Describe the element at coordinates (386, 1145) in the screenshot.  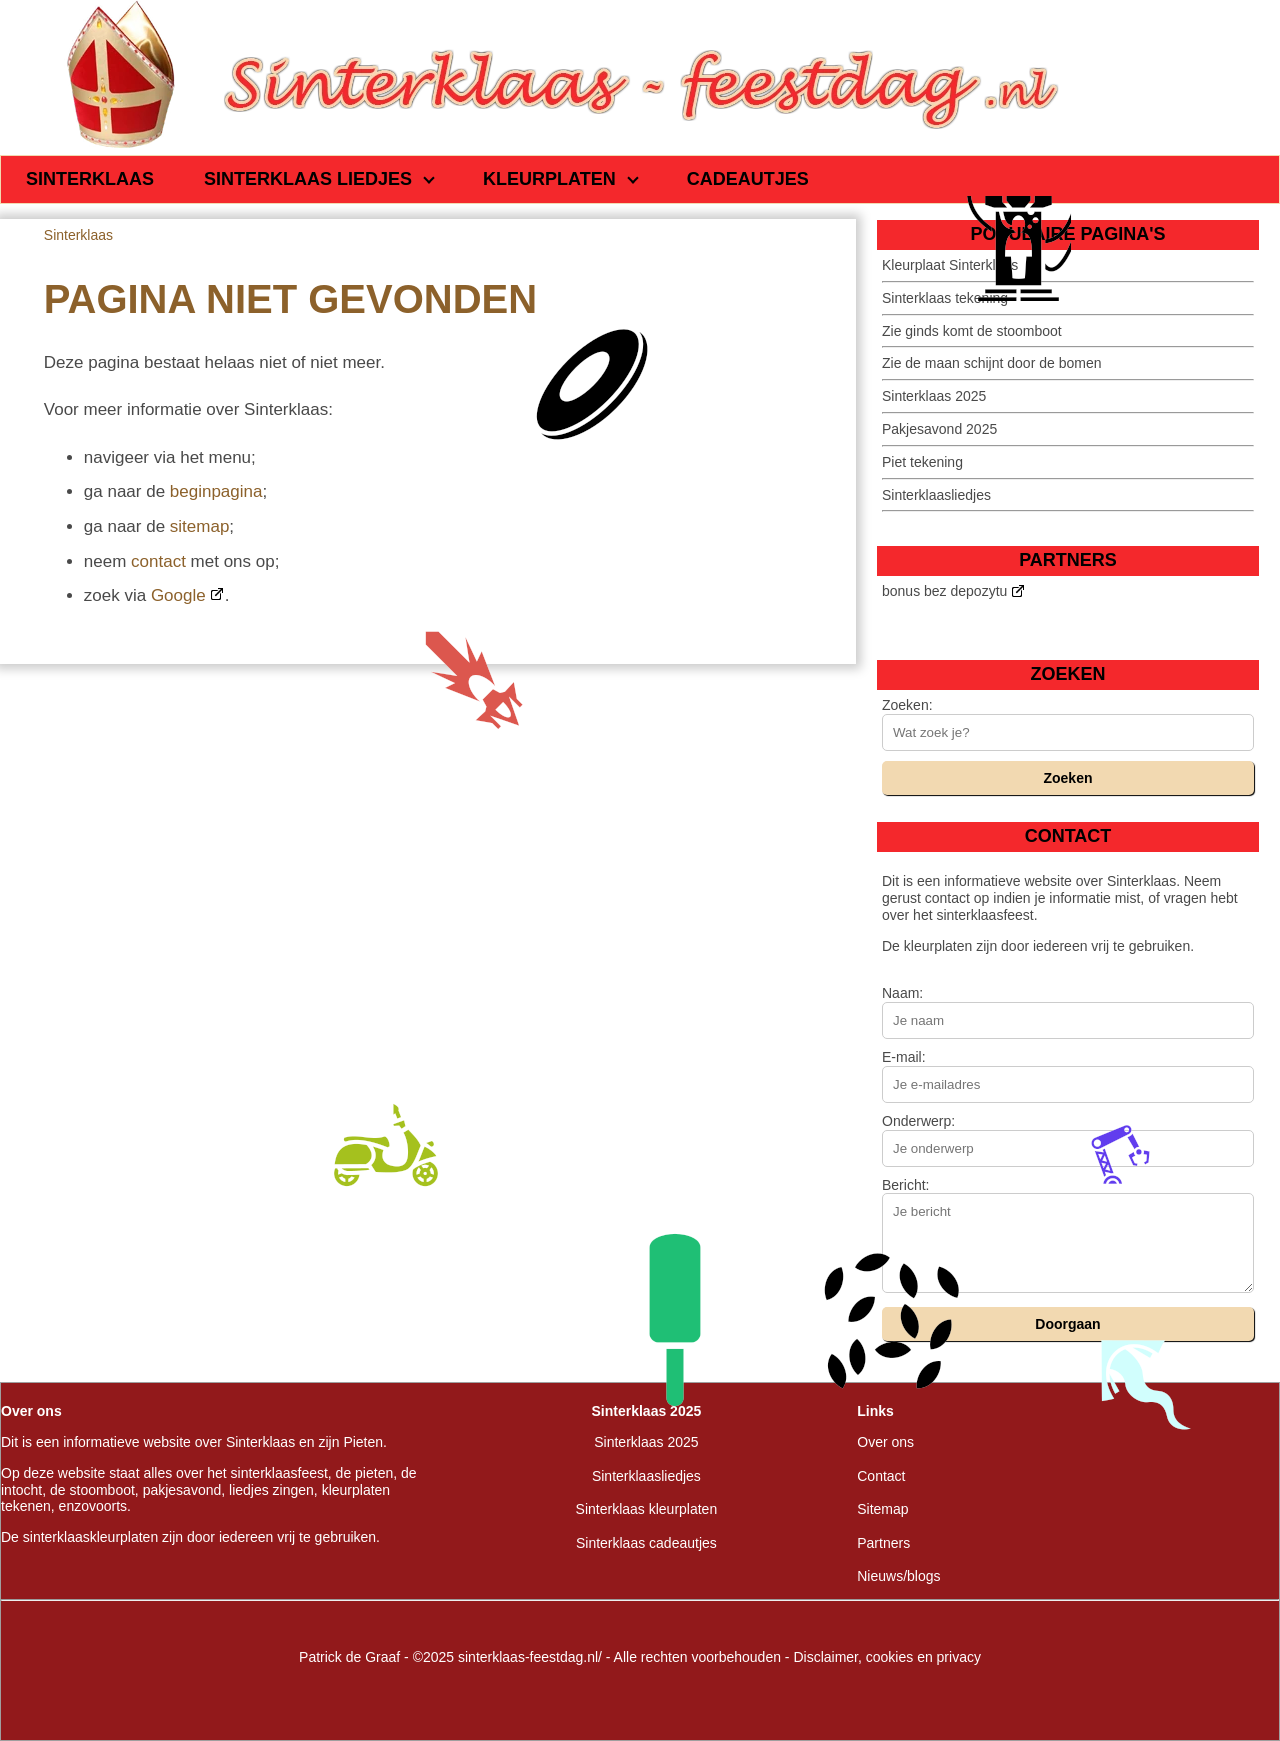
I see `select scooter as transportation mode` at that location.